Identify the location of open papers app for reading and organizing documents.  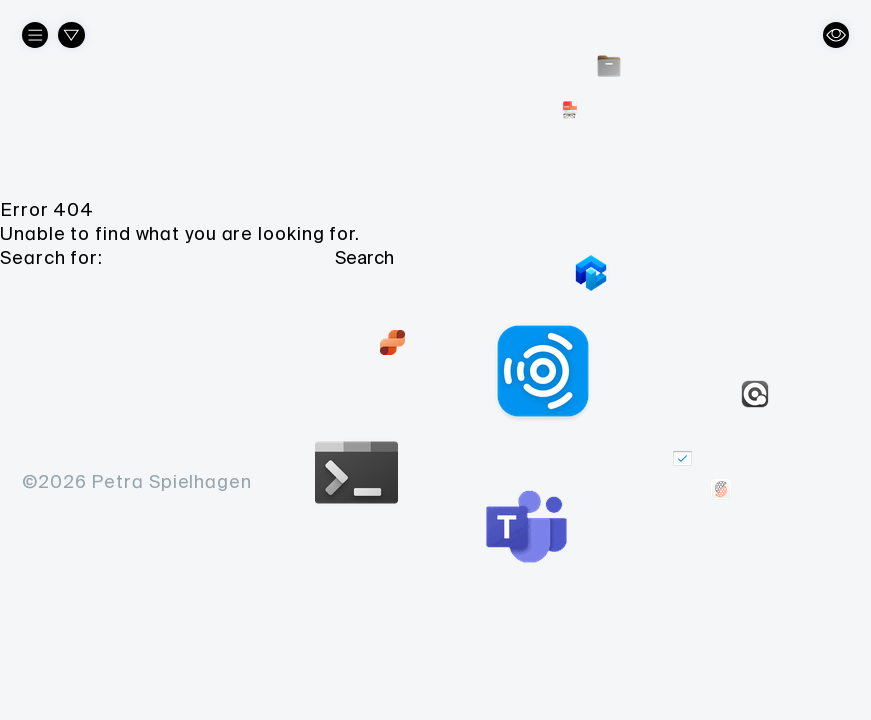
(570, 110).